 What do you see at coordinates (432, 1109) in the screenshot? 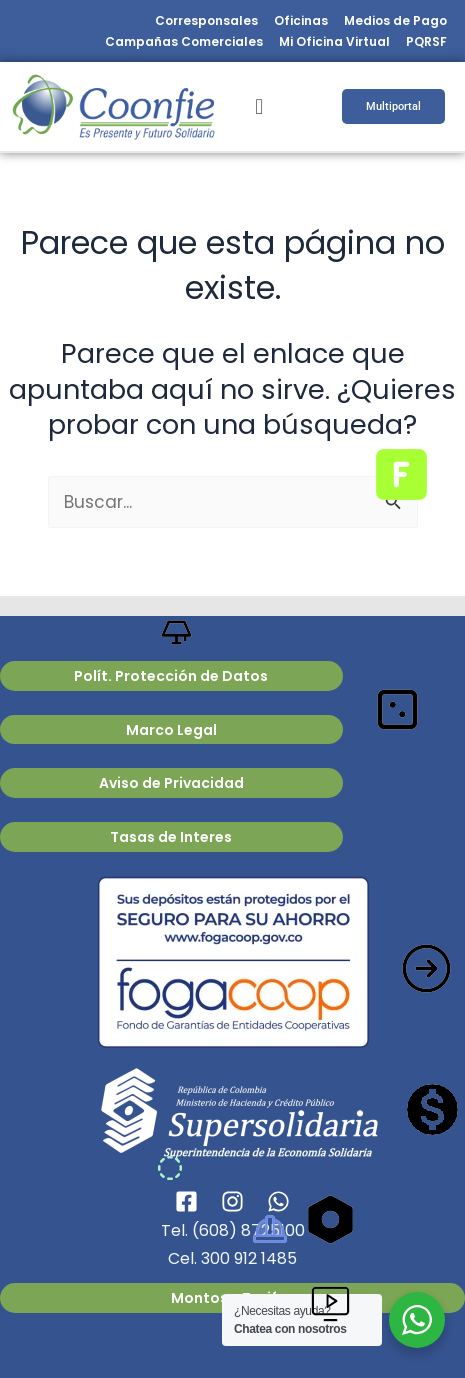
I see `view earnings or payment information` at bounding box center [432, 1109].